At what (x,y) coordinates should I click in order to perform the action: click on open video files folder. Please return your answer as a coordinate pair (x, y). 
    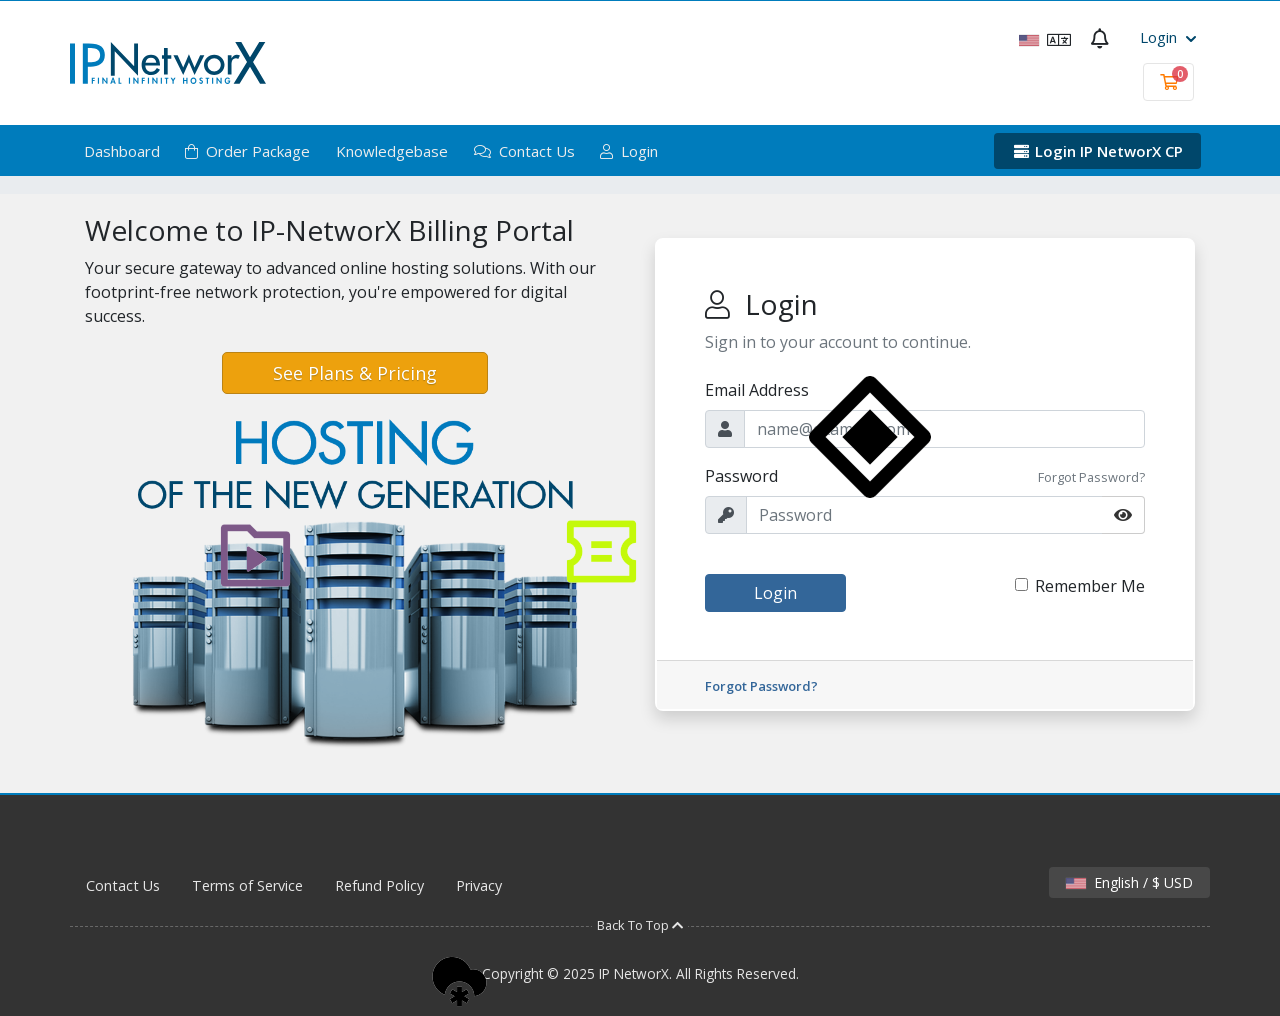
    Looking at the image, I should click on (255, 555).